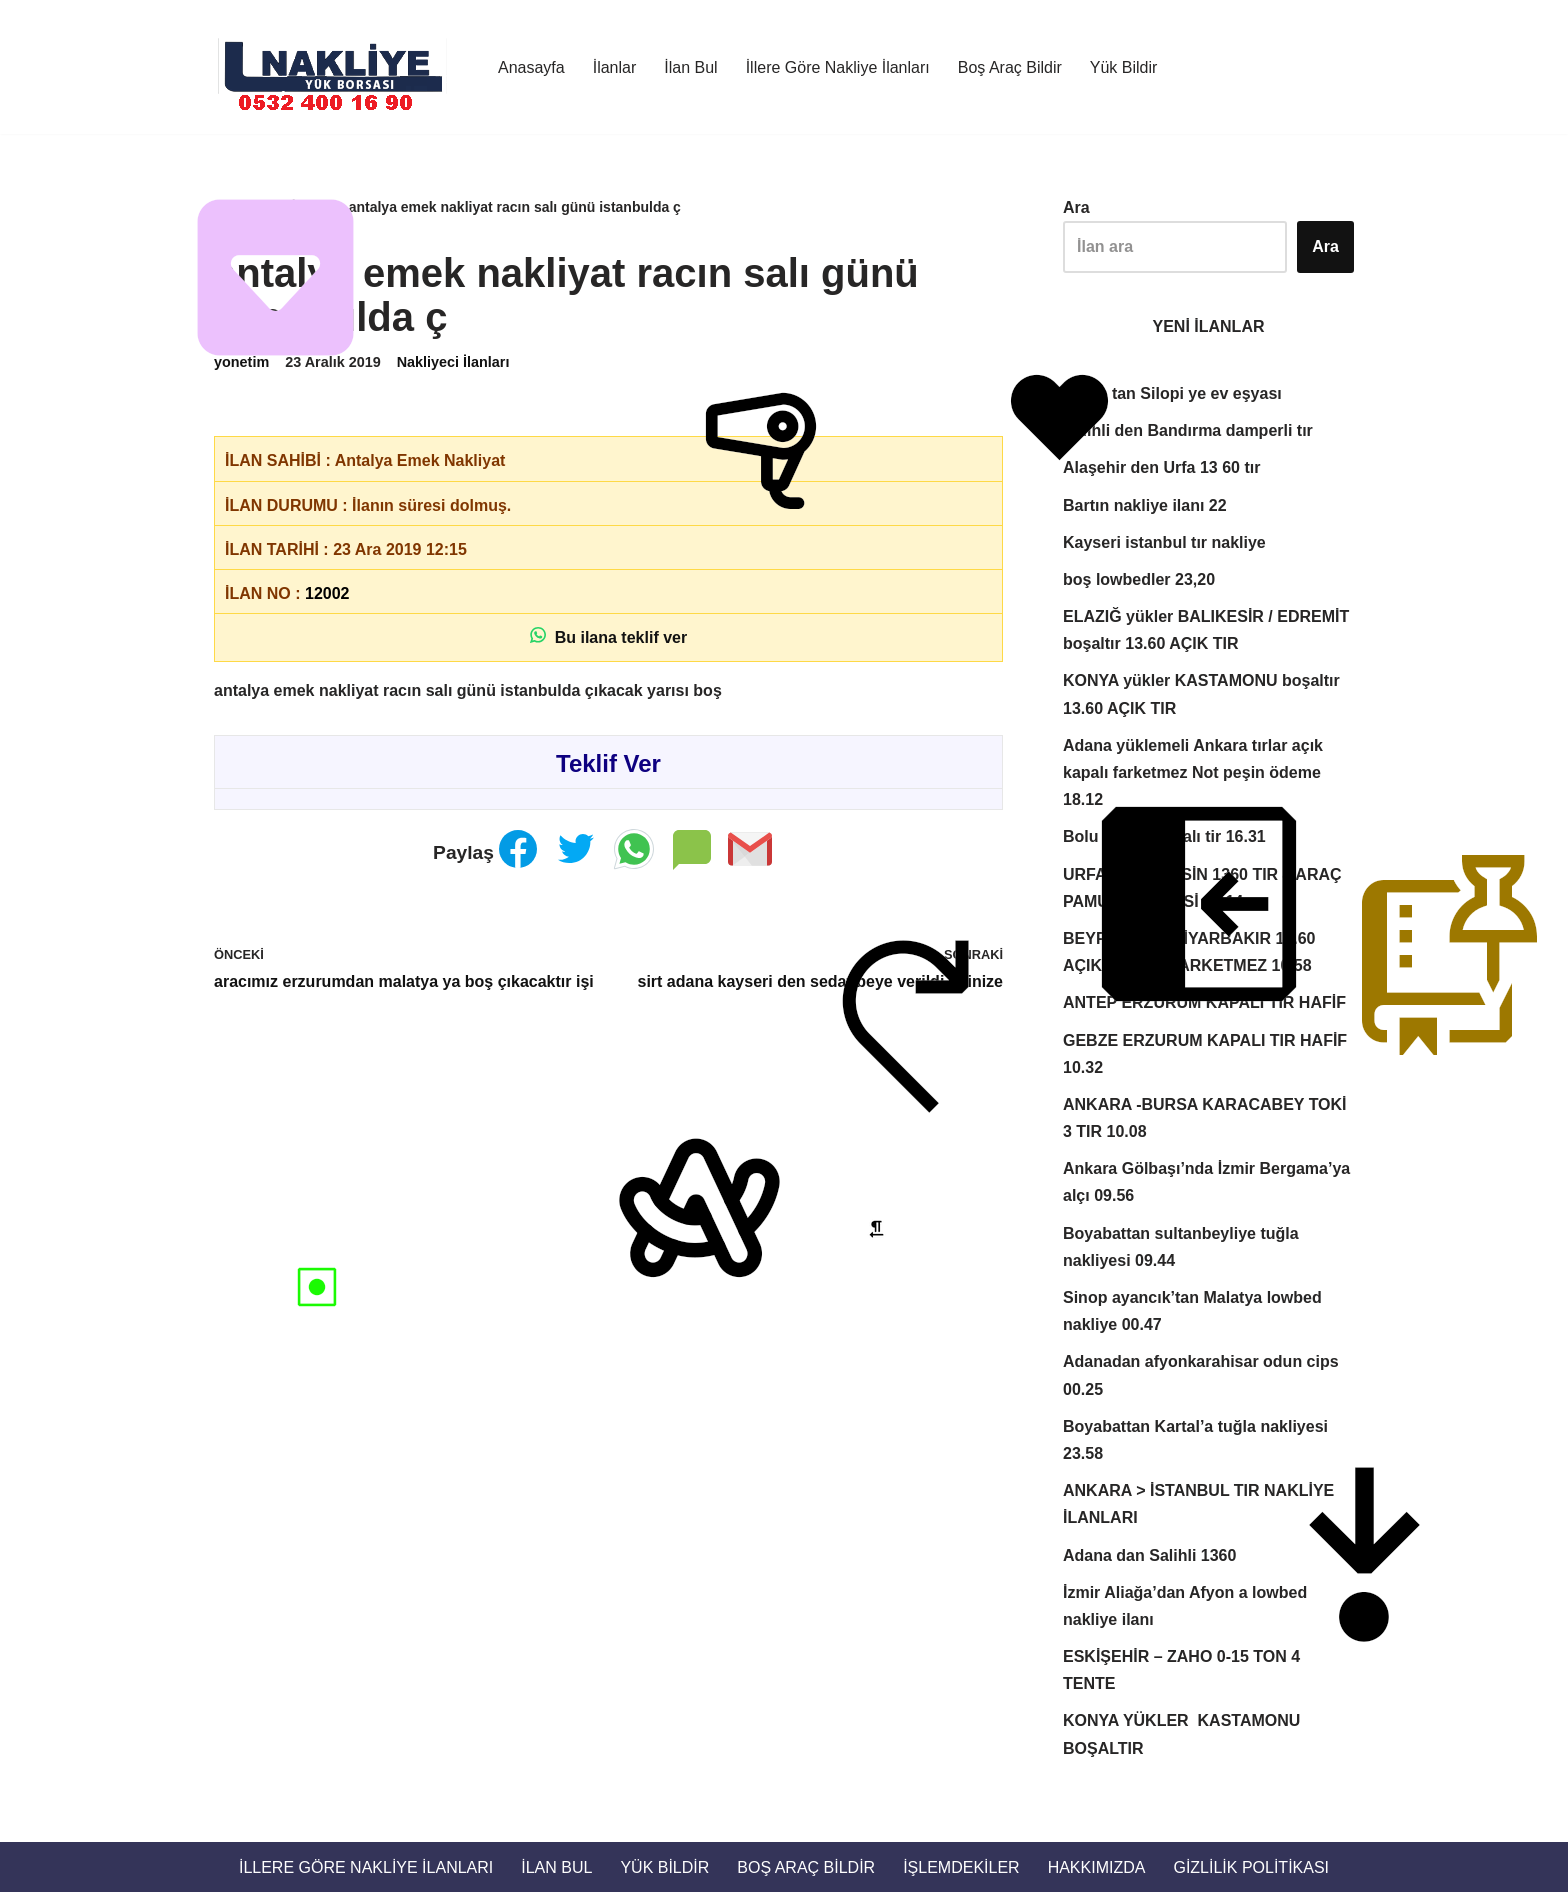  What do you see at coordinates (275, 277) in the screenshot?
I see `expand dropdown menu` at bounding box center [275, 277].